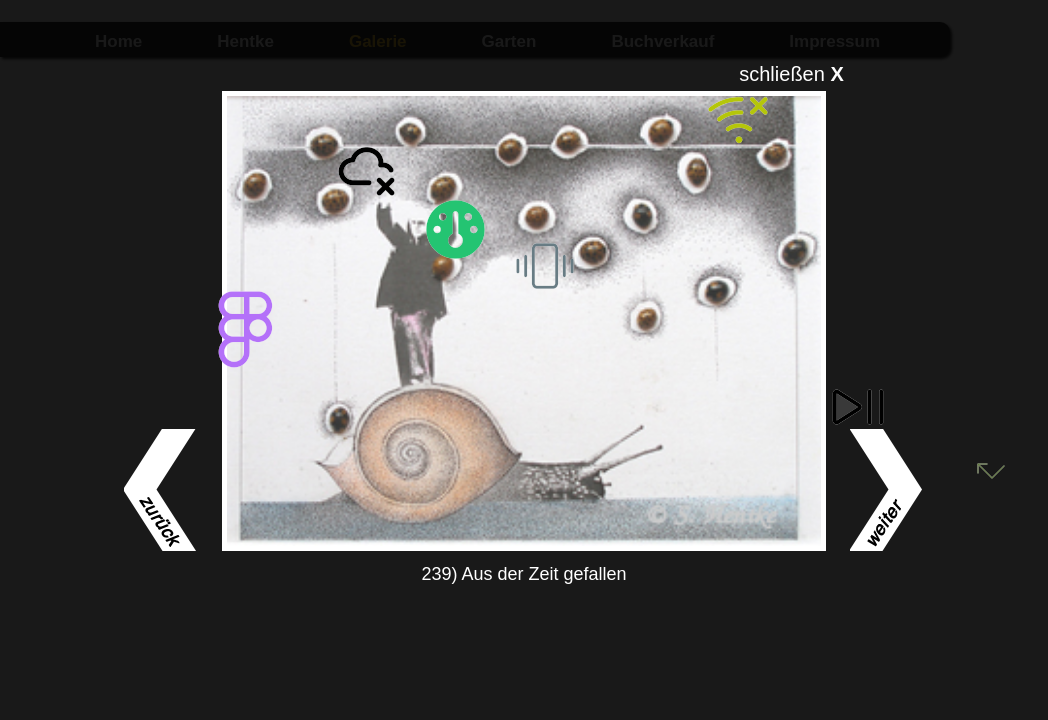  What do you see at coordinates (244, 328) in the screenshot?
I see `open figma` at bounding box center [244, 328].